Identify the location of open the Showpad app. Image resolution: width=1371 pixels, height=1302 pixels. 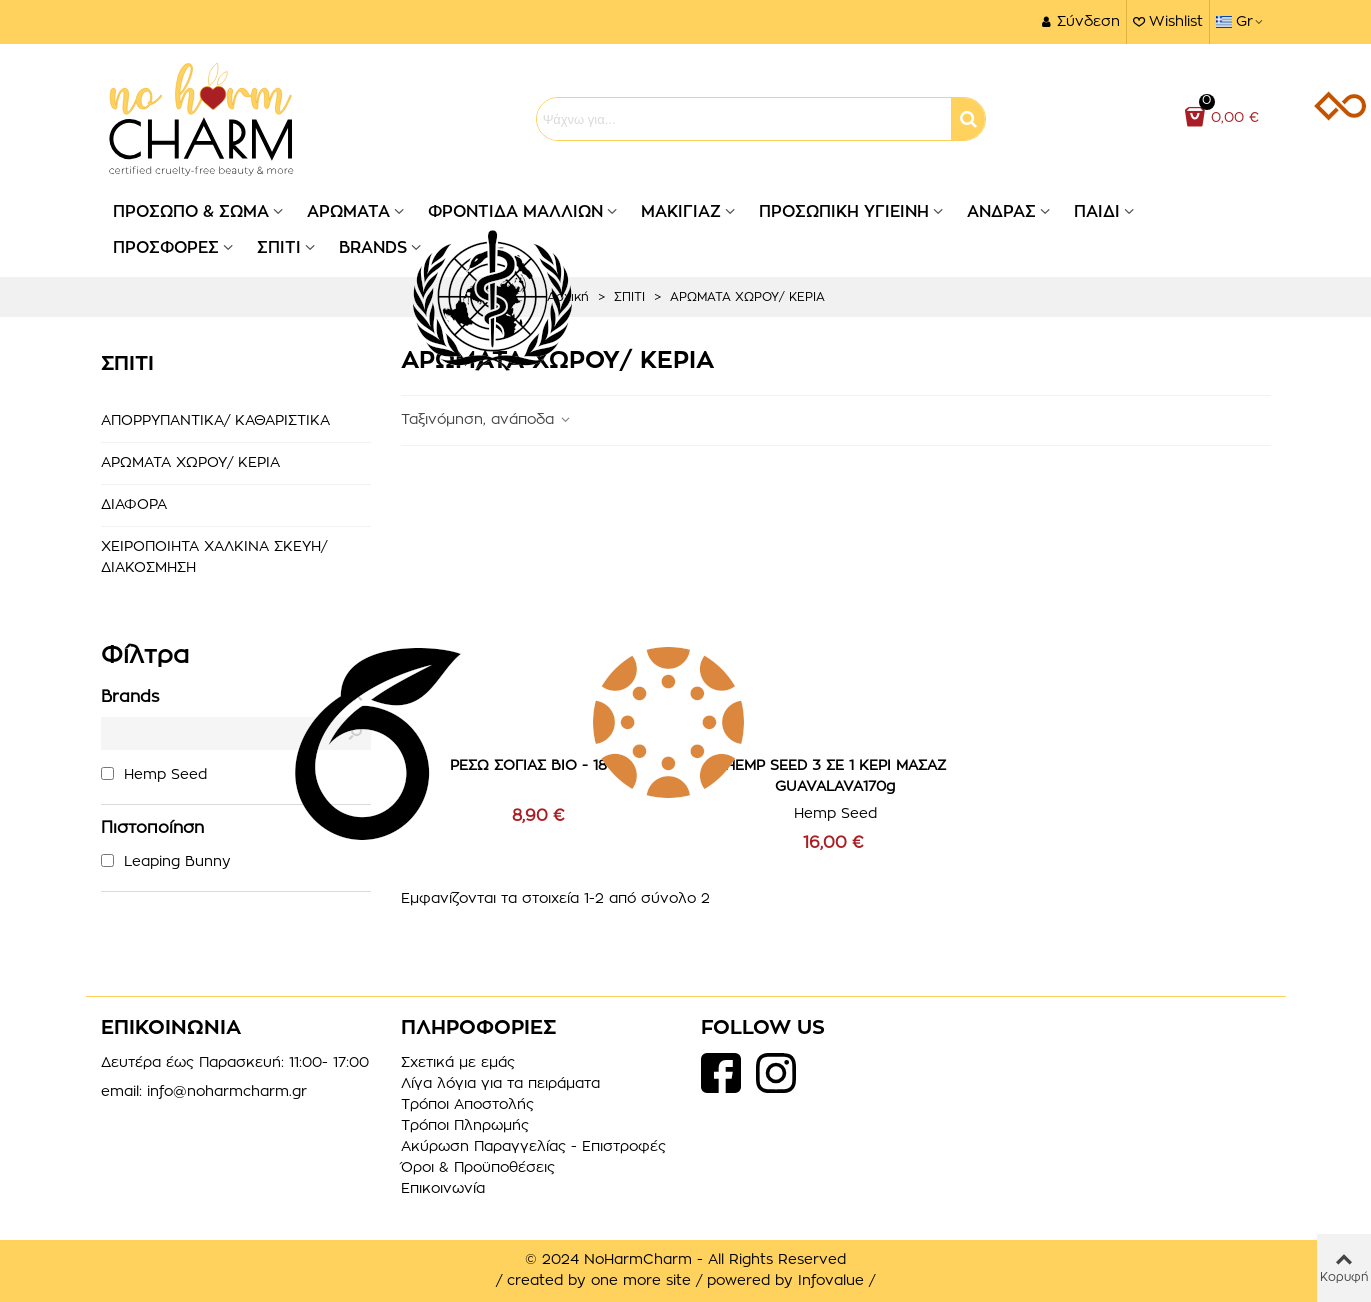
(1340, 106).